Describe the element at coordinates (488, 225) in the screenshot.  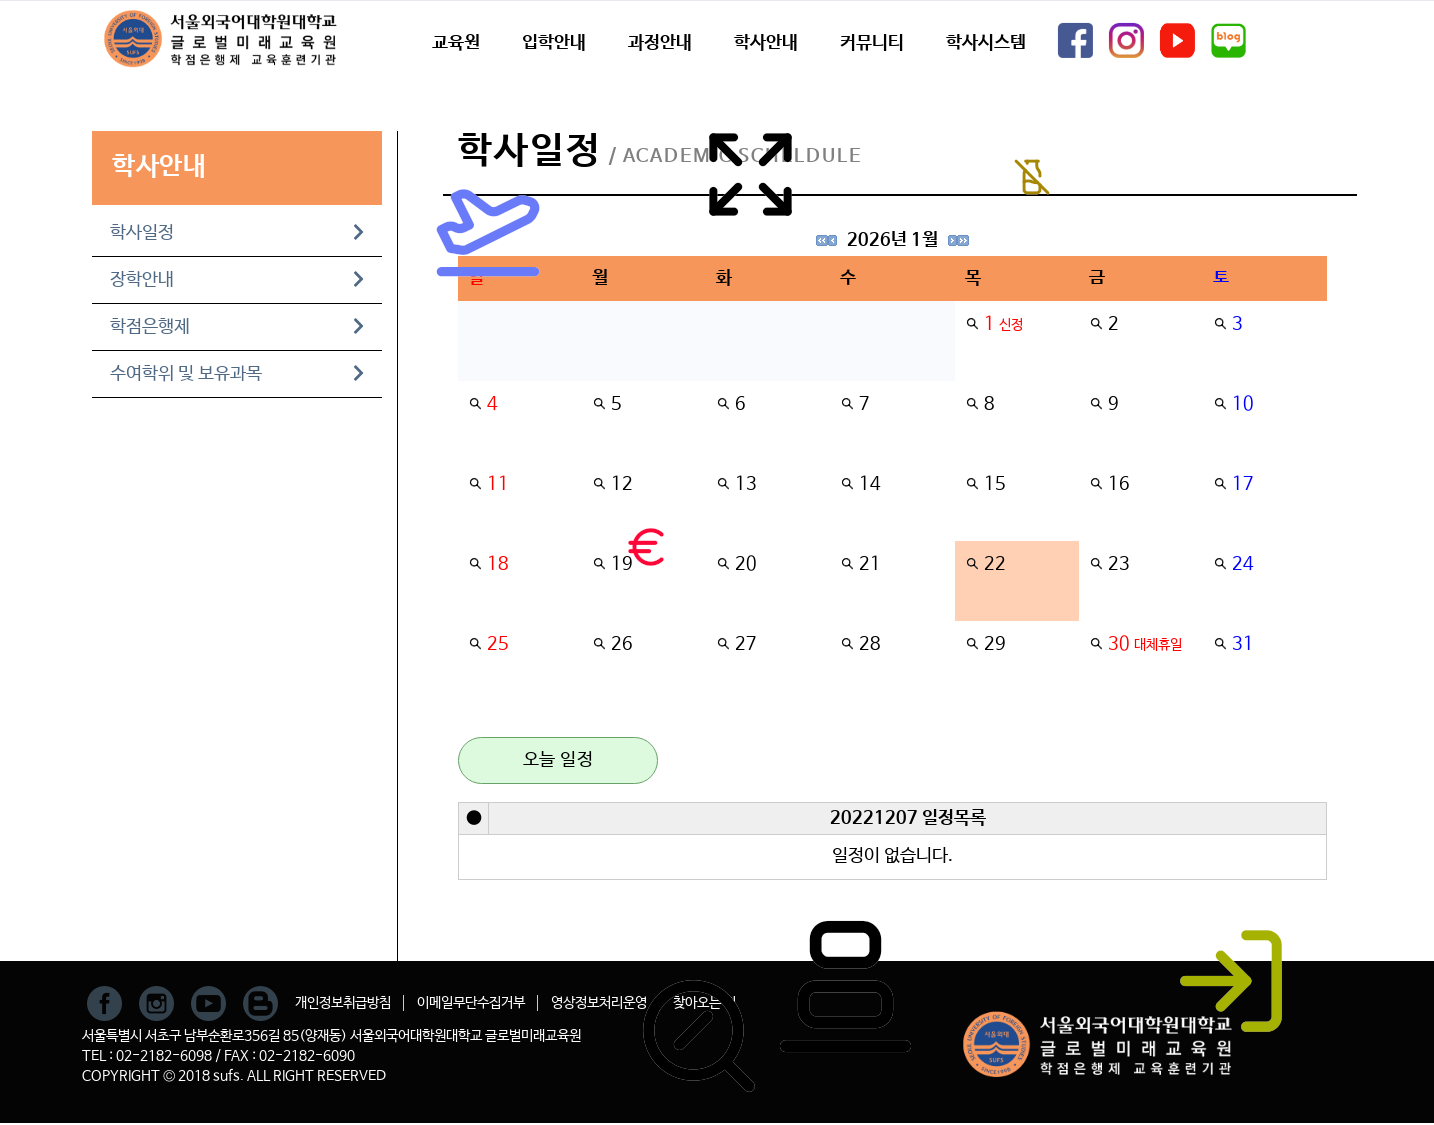
I see `flight departure status indicator` at that location.